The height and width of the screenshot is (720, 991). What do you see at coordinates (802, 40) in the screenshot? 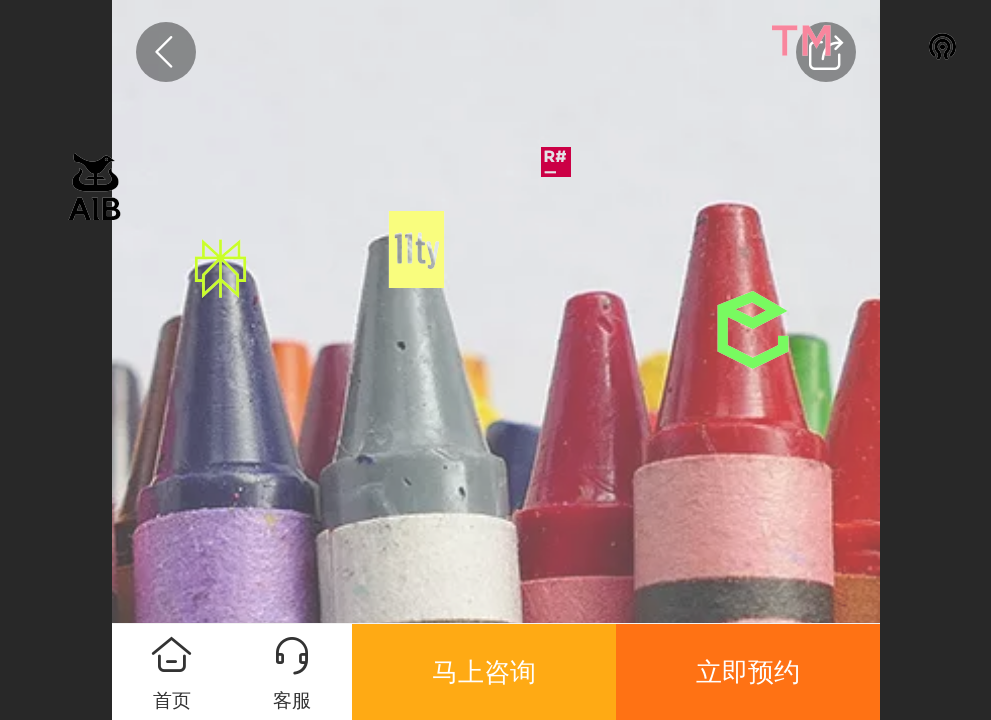
I see `indicates trademarked content or branding` at bounding box center [802, 40].